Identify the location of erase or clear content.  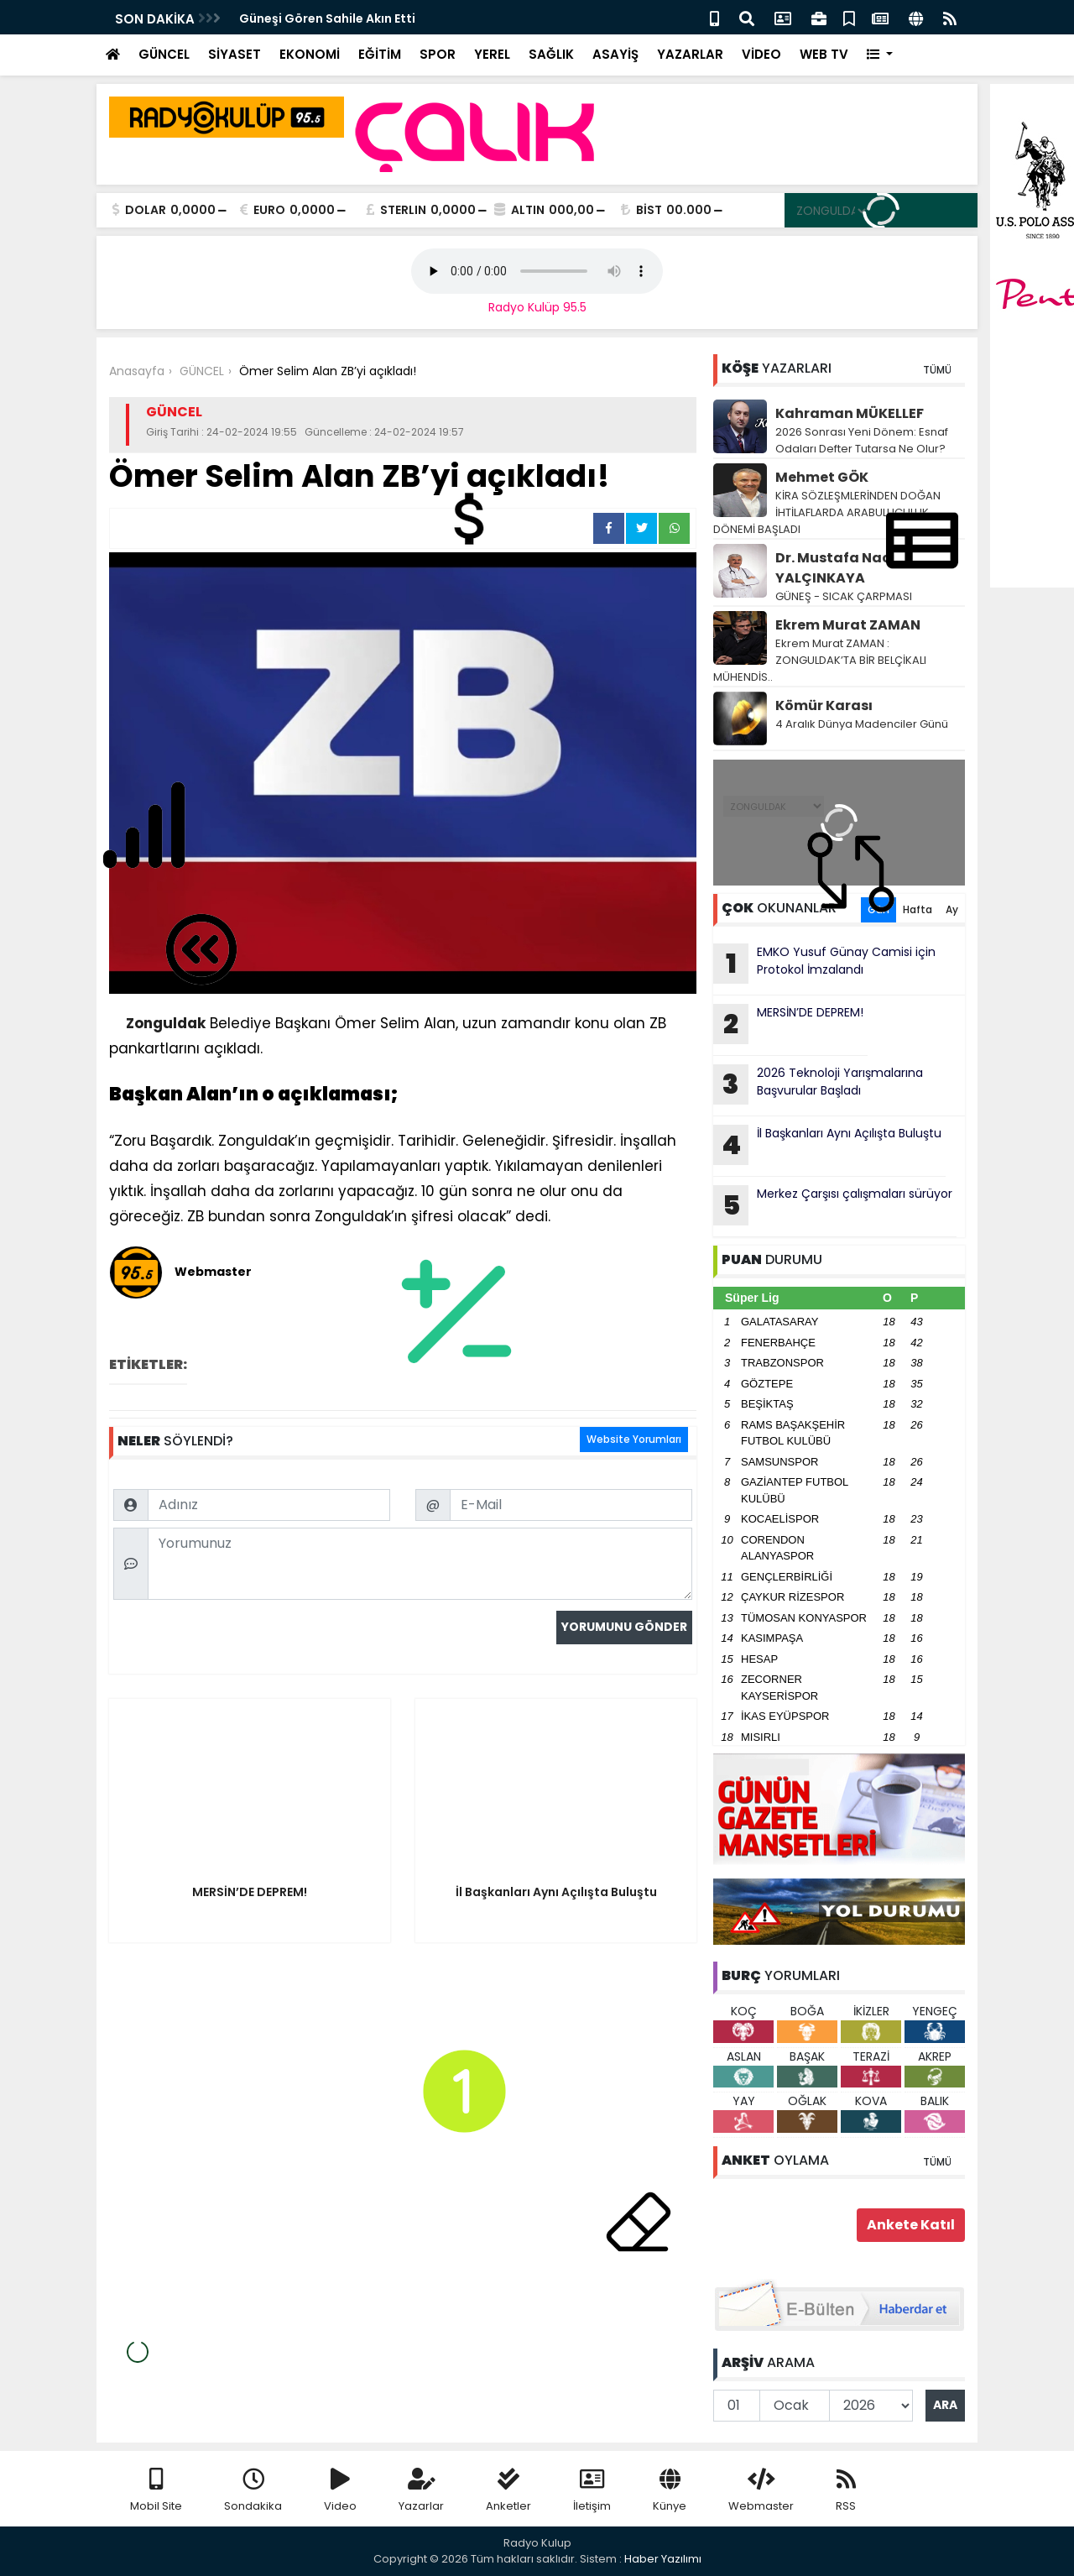
(639, 2222).